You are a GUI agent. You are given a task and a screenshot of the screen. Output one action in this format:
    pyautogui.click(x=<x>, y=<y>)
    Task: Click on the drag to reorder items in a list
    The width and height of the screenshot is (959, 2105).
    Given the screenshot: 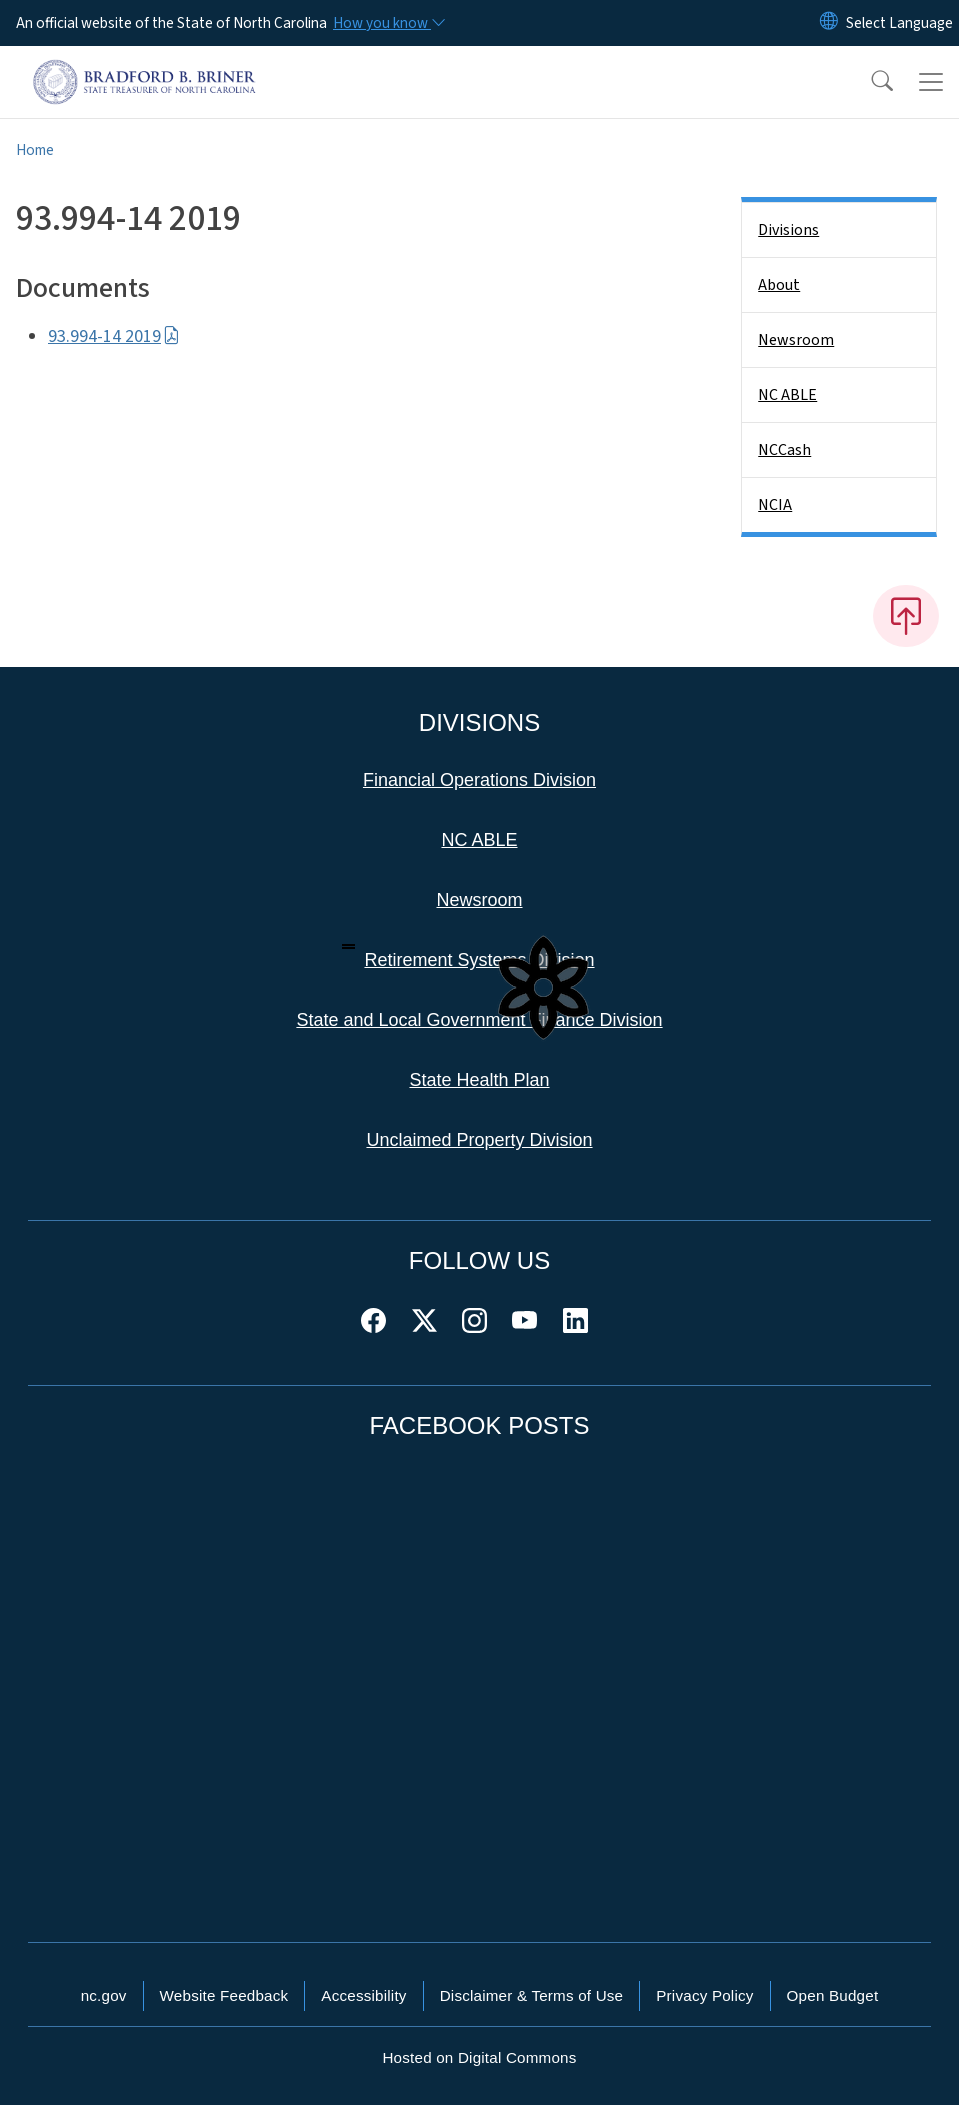 What is the action you would take?
    pyautogui.click(x=348, y=946)
    